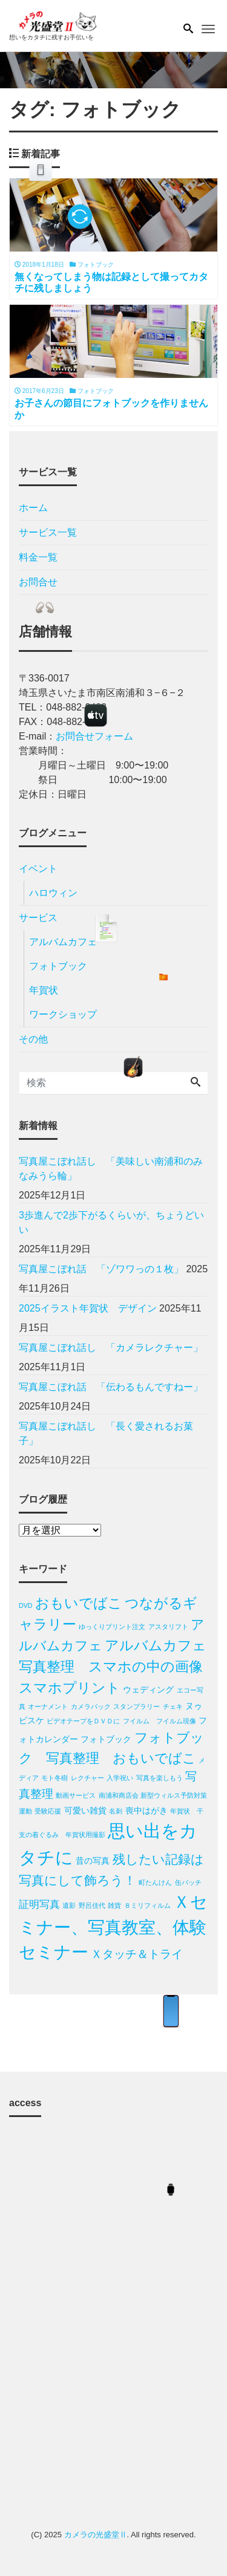 This screenshot has height=2576, width=227. I want to click on open GarageBand music creation app, so click(133, 1067).